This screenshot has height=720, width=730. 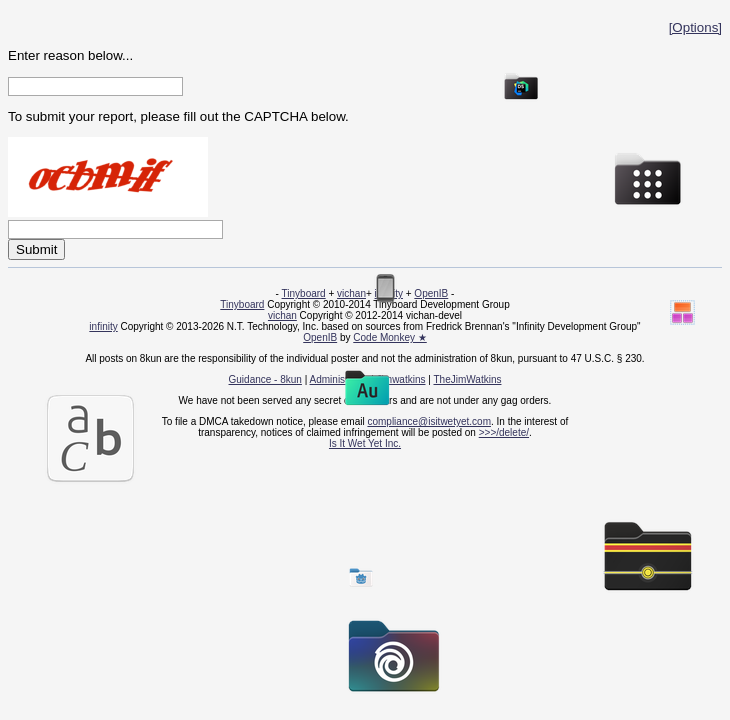 I want to click on folder for pokémon luxury ball collection or related game files, so click(x=647, y=558).